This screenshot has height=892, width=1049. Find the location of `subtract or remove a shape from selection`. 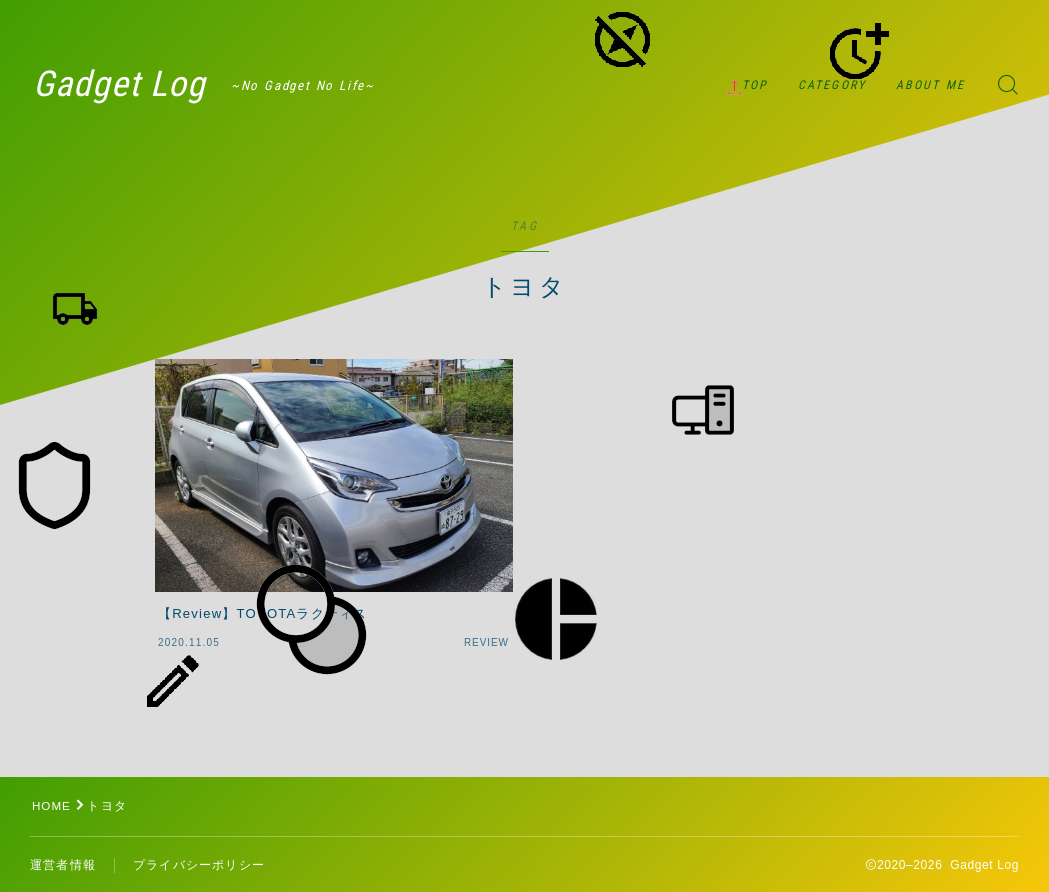

subtract or remove a shape from selection is located at coordinates (311, 619).